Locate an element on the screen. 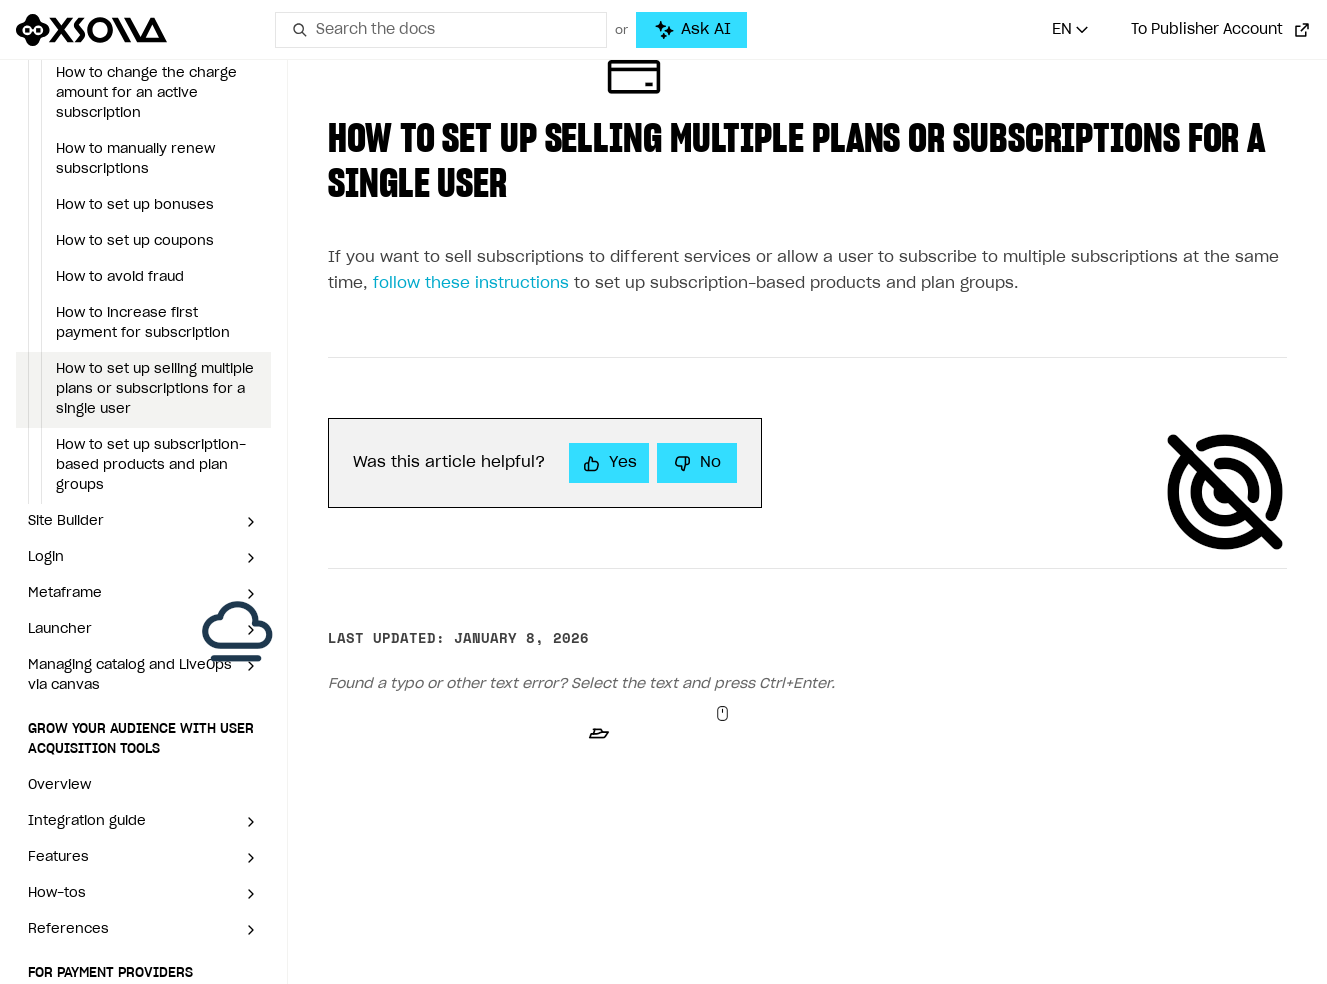  indicates mouse input or cursor control is located at coordinates (722, 713).